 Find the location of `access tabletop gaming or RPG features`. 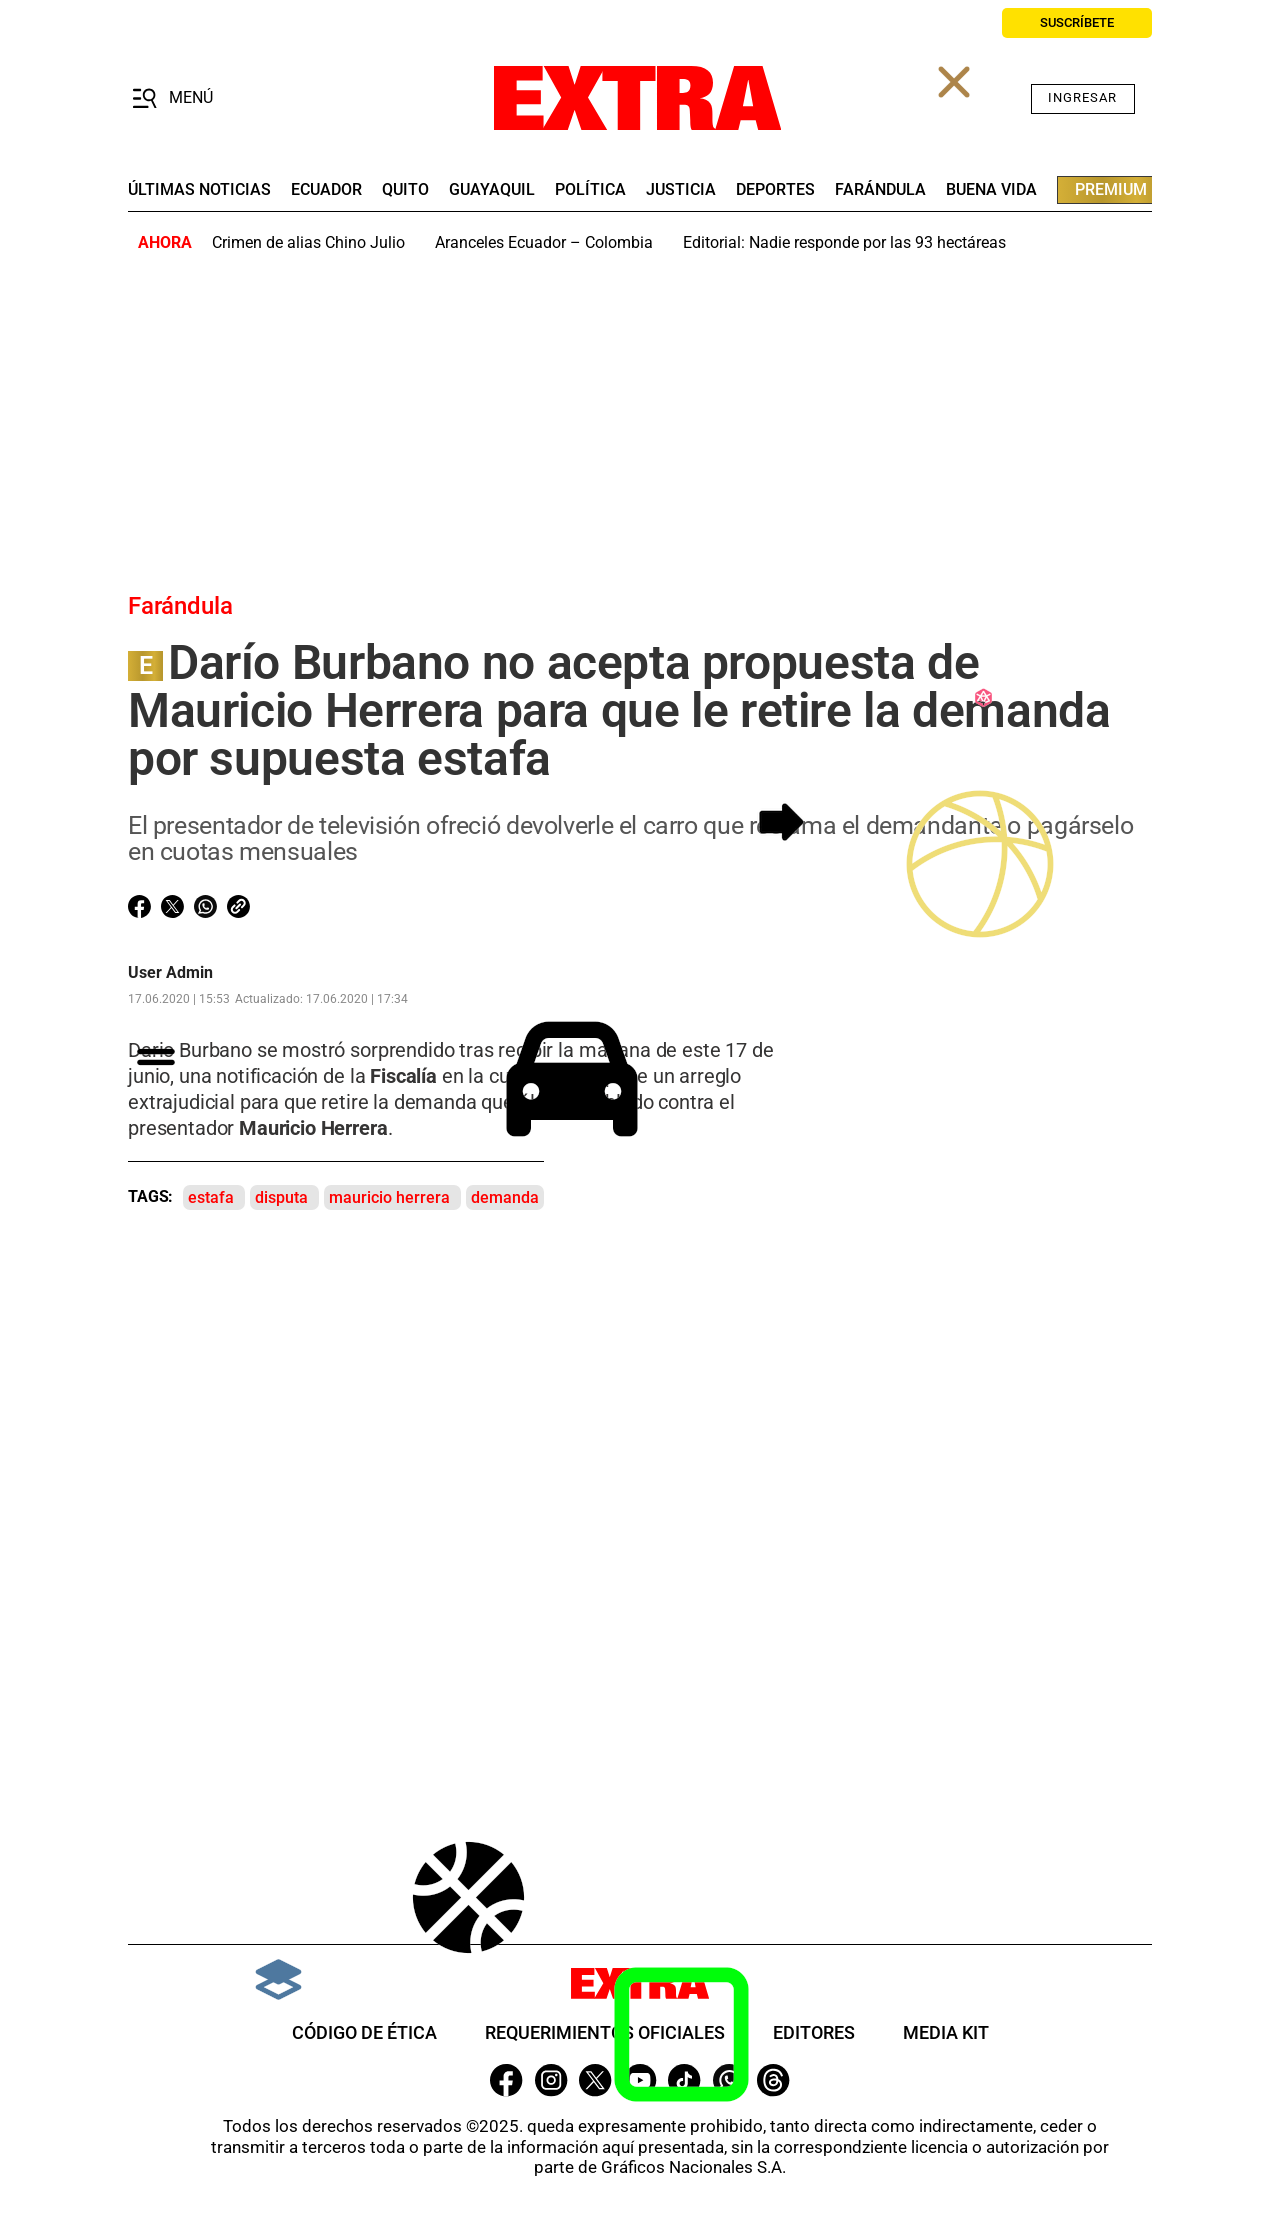

access tabletop gaming or RPG features is located at coordinates (983, 697).